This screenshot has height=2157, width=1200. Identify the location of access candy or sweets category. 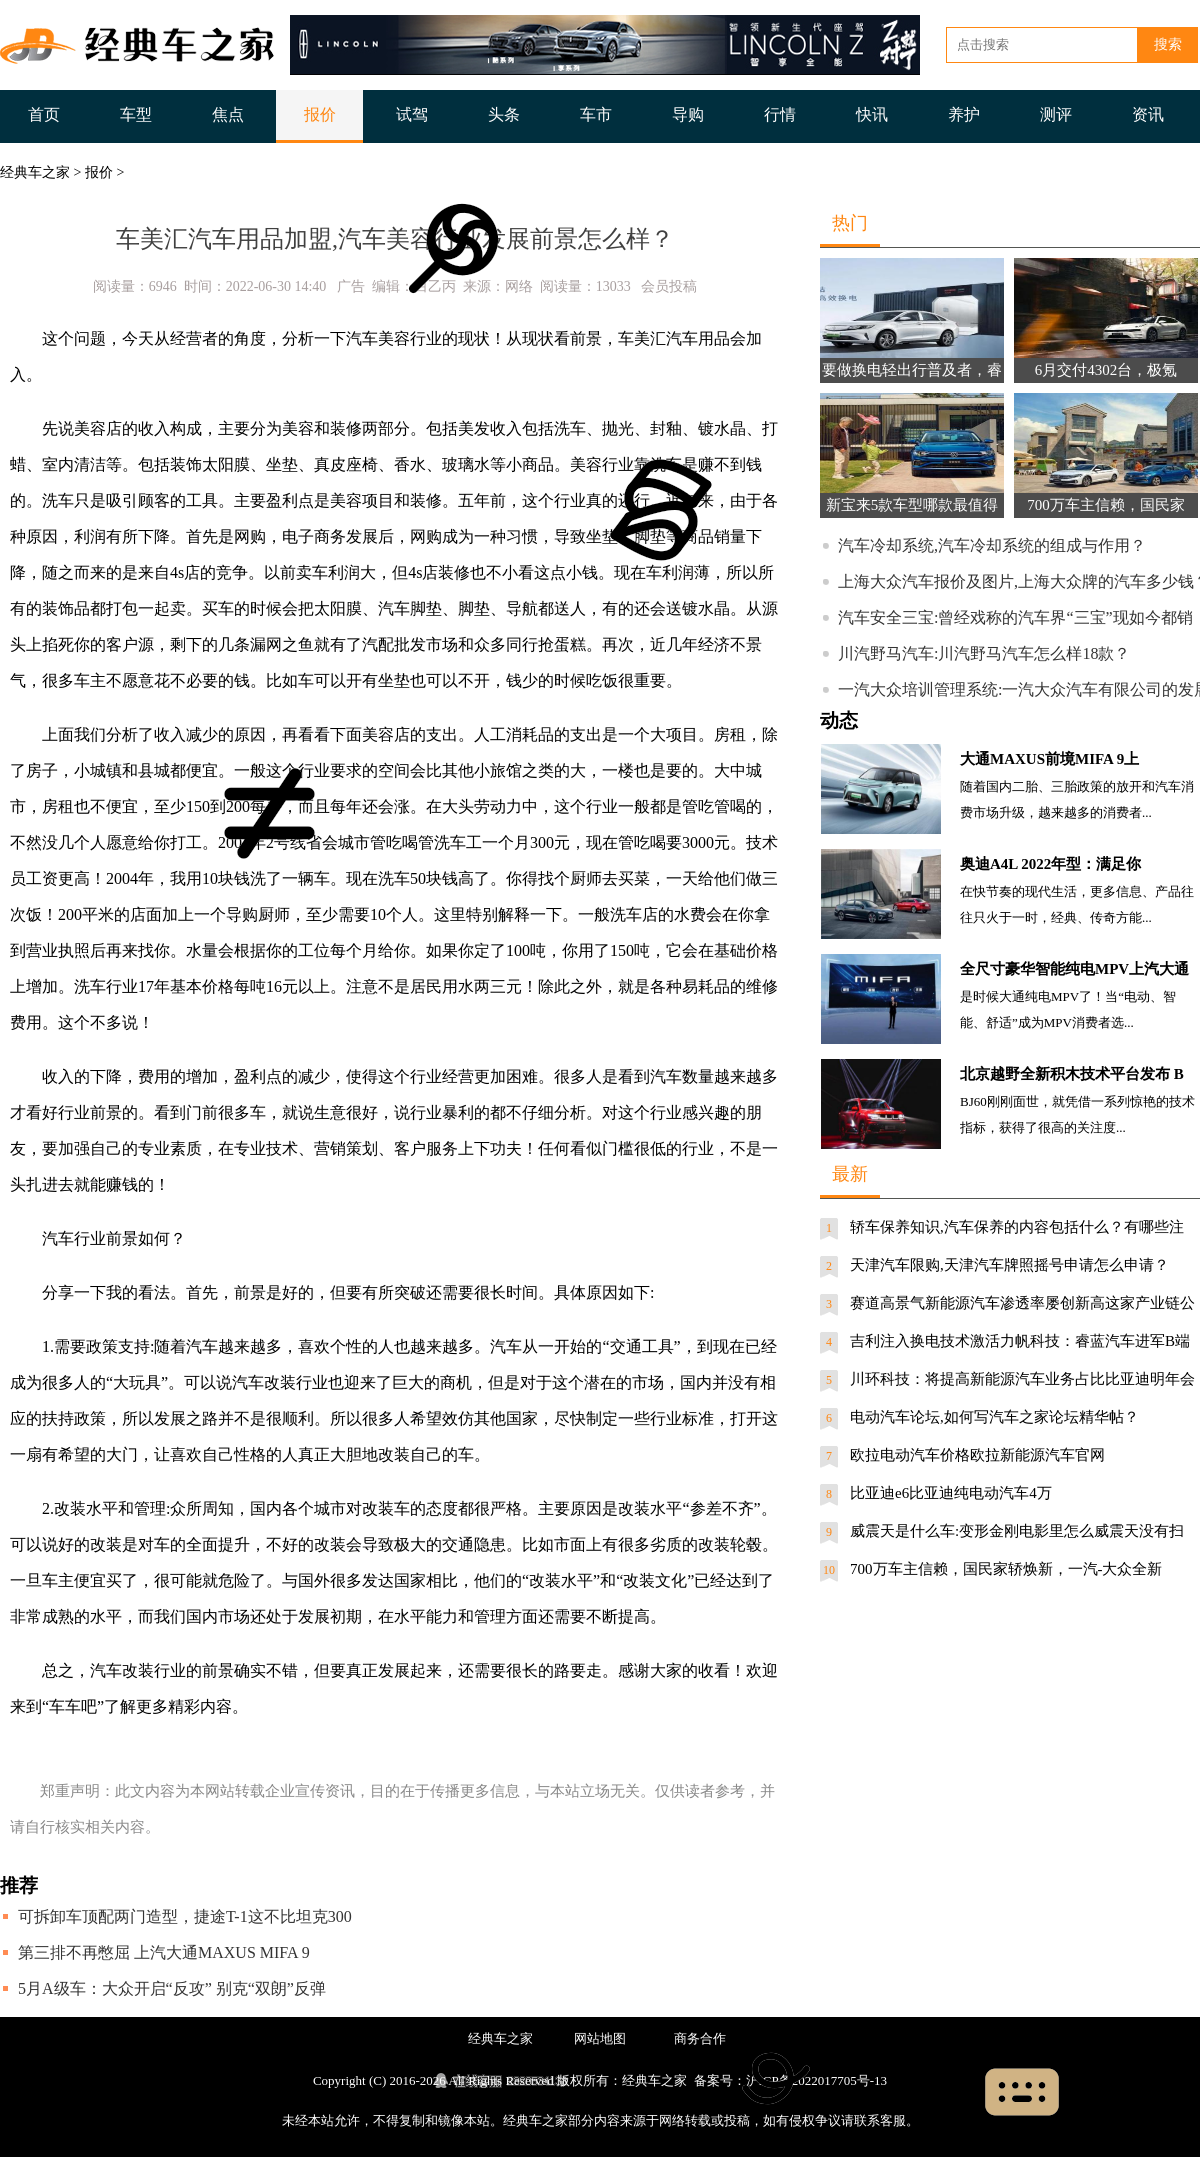
(453, 248).